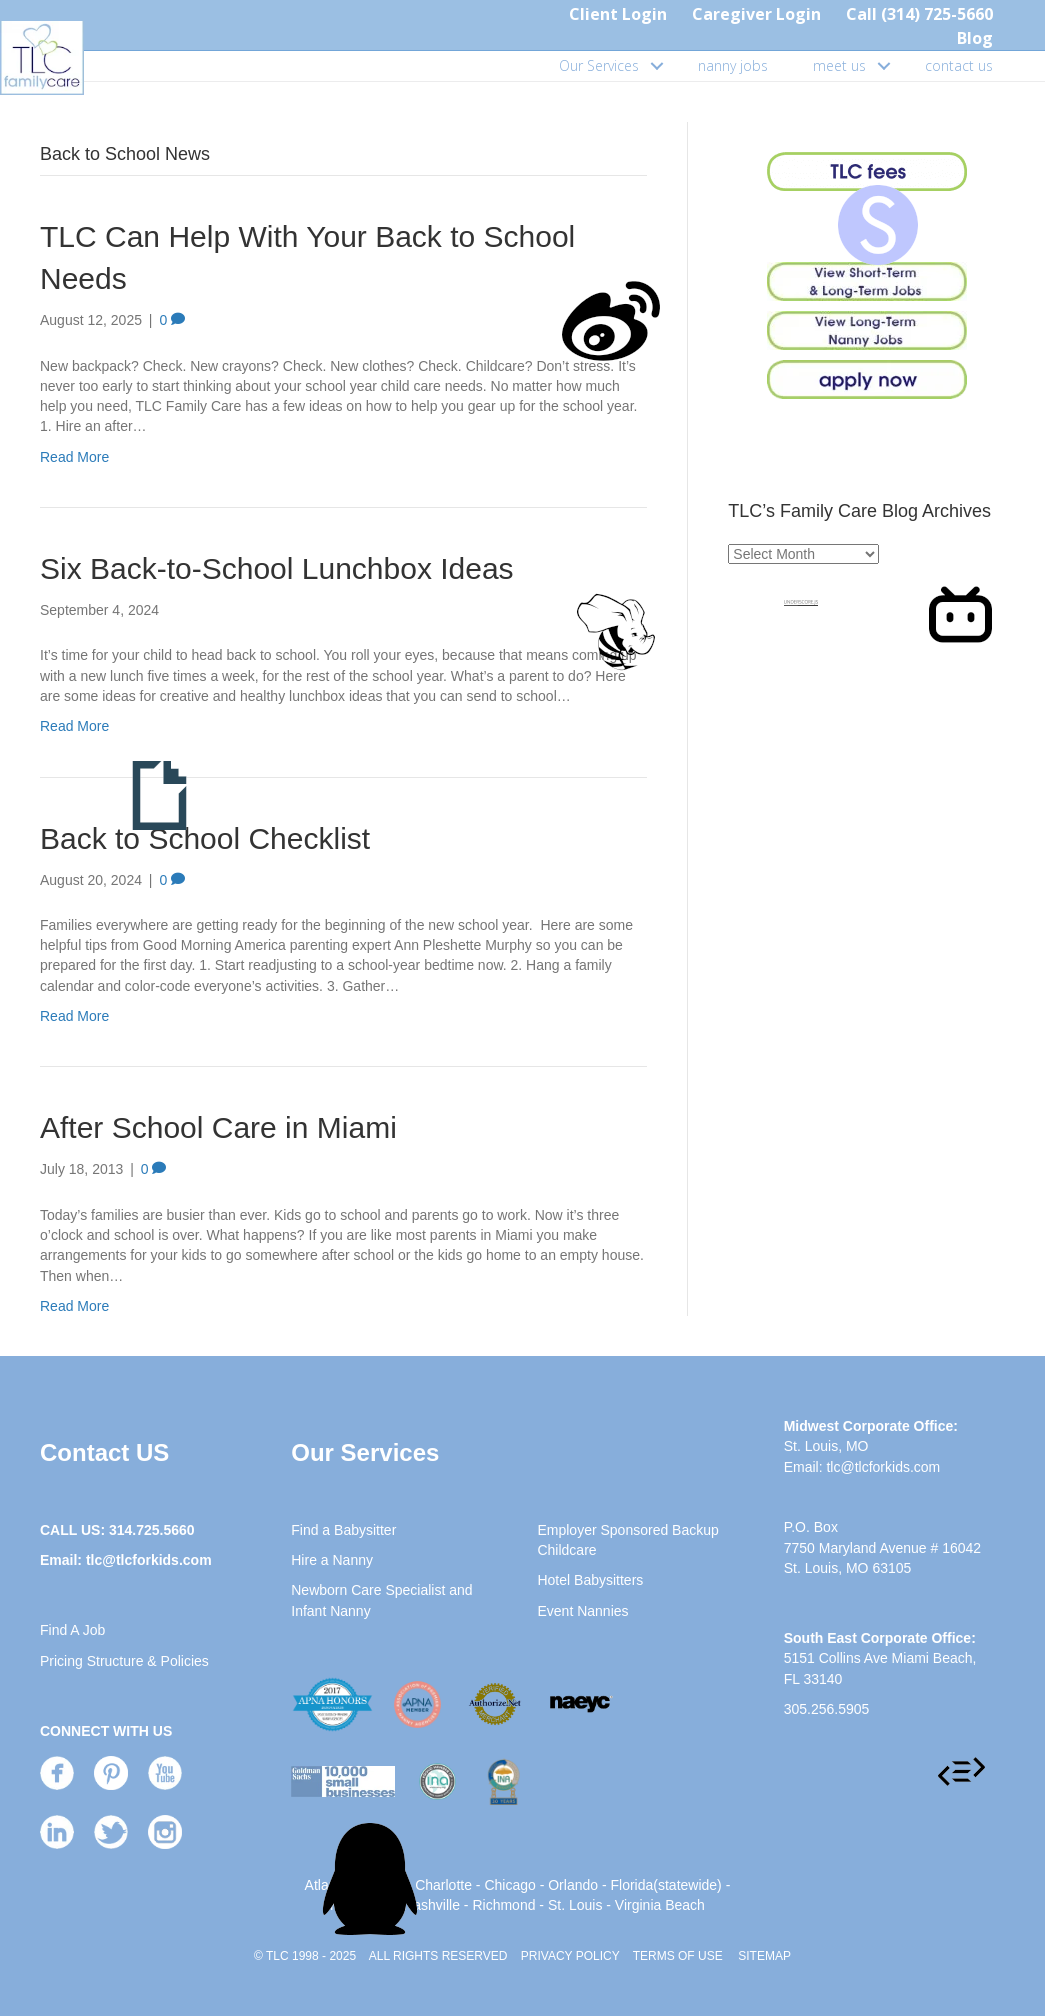  I want to click on open giphy to search for gifs, so click(159, 795).